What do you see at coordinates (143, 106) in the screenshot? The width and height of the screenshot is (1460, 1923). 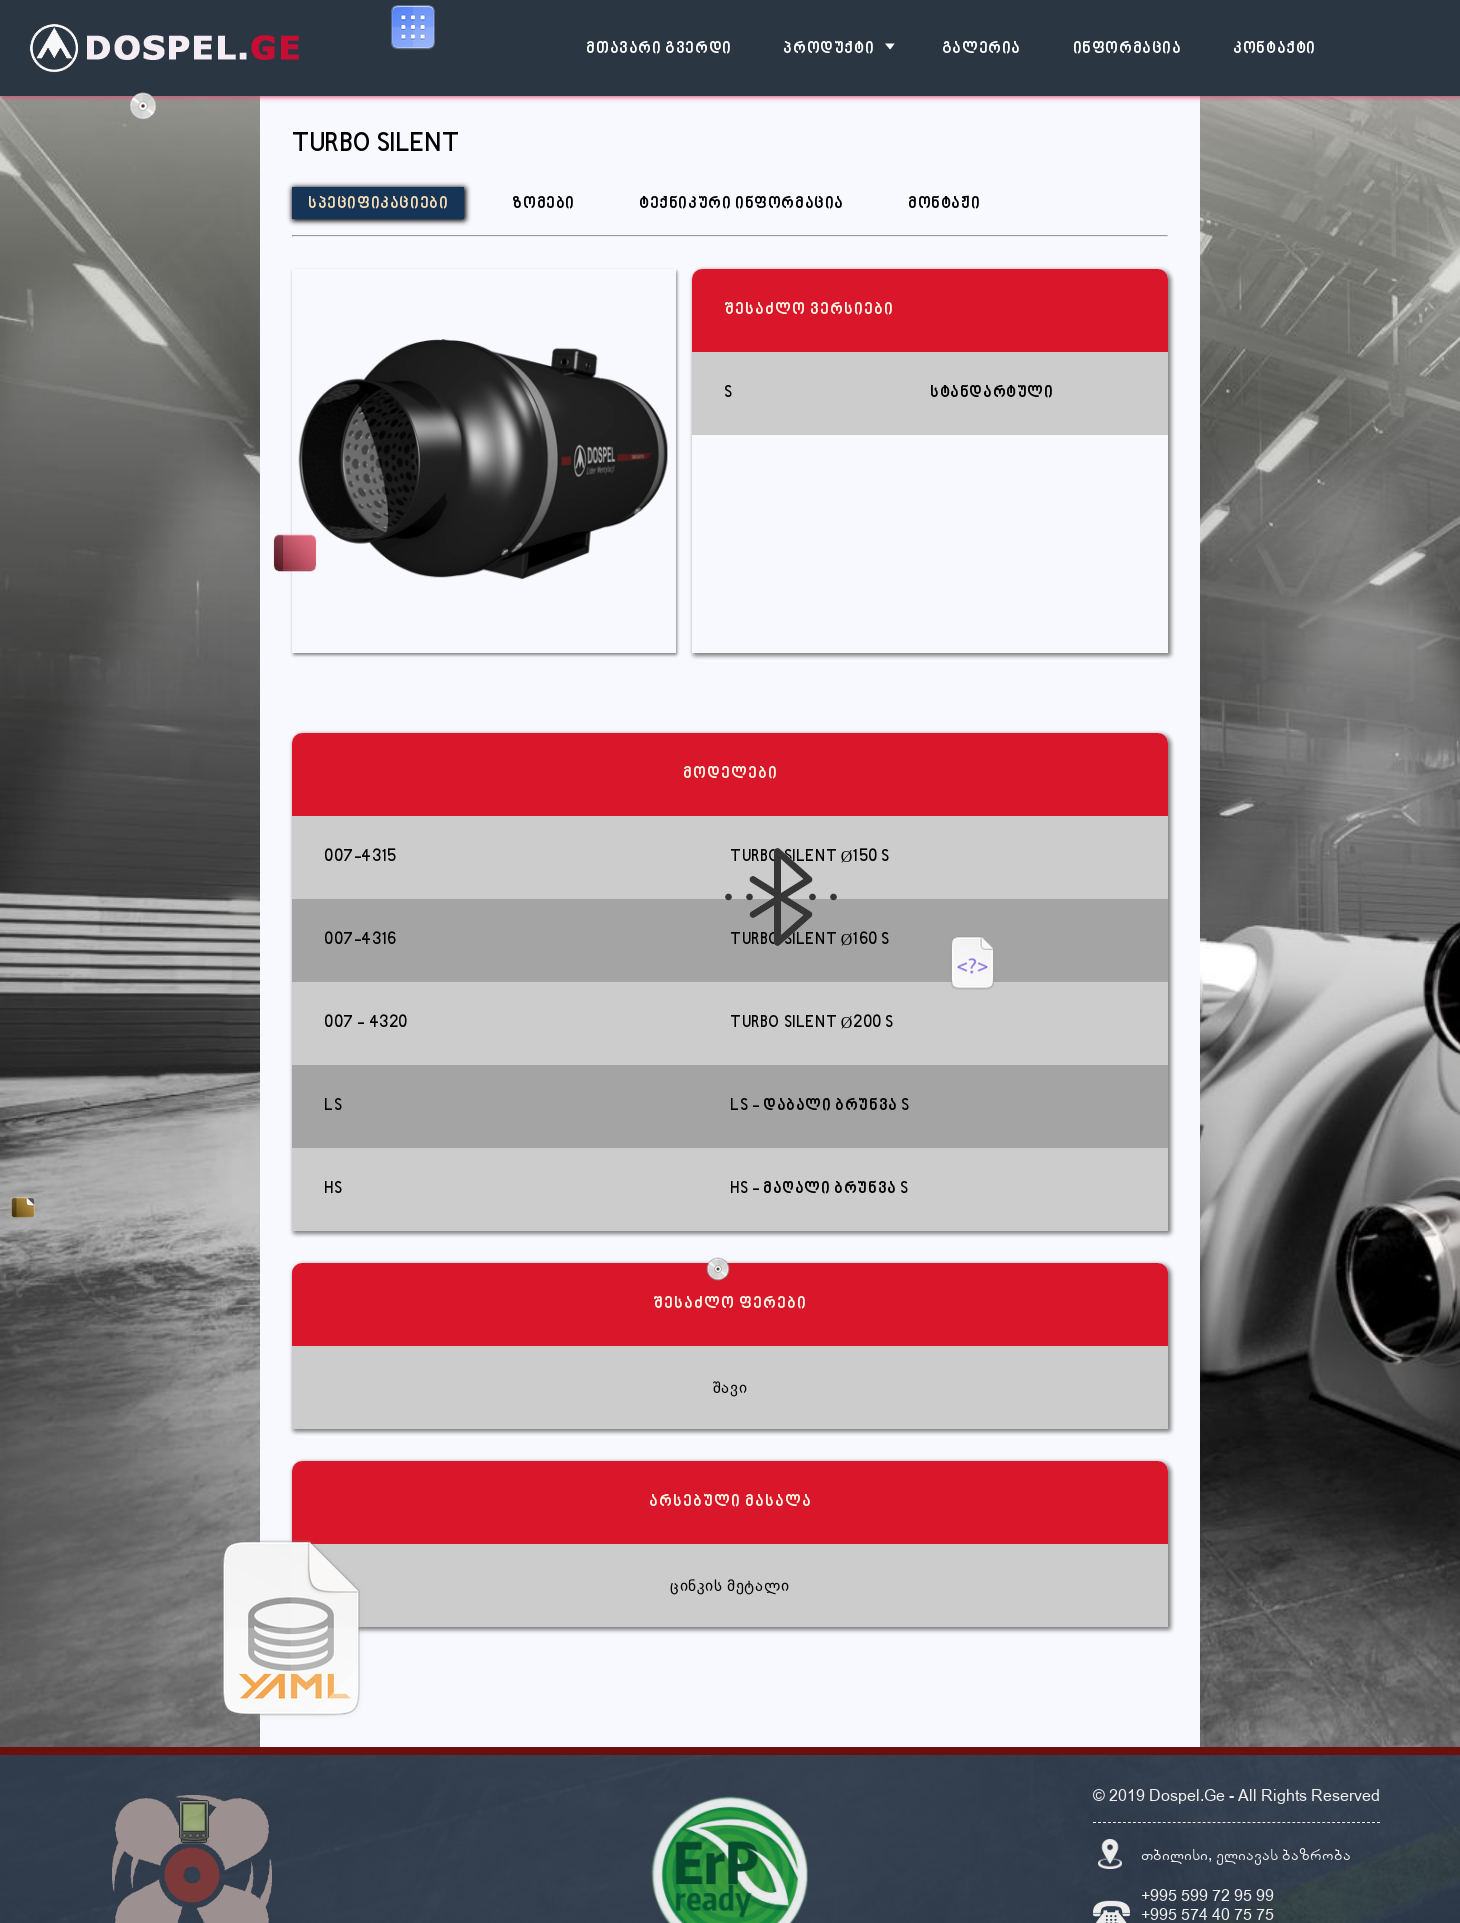 I see `access DVD-ROM drive` at bounding box center [143, 106].